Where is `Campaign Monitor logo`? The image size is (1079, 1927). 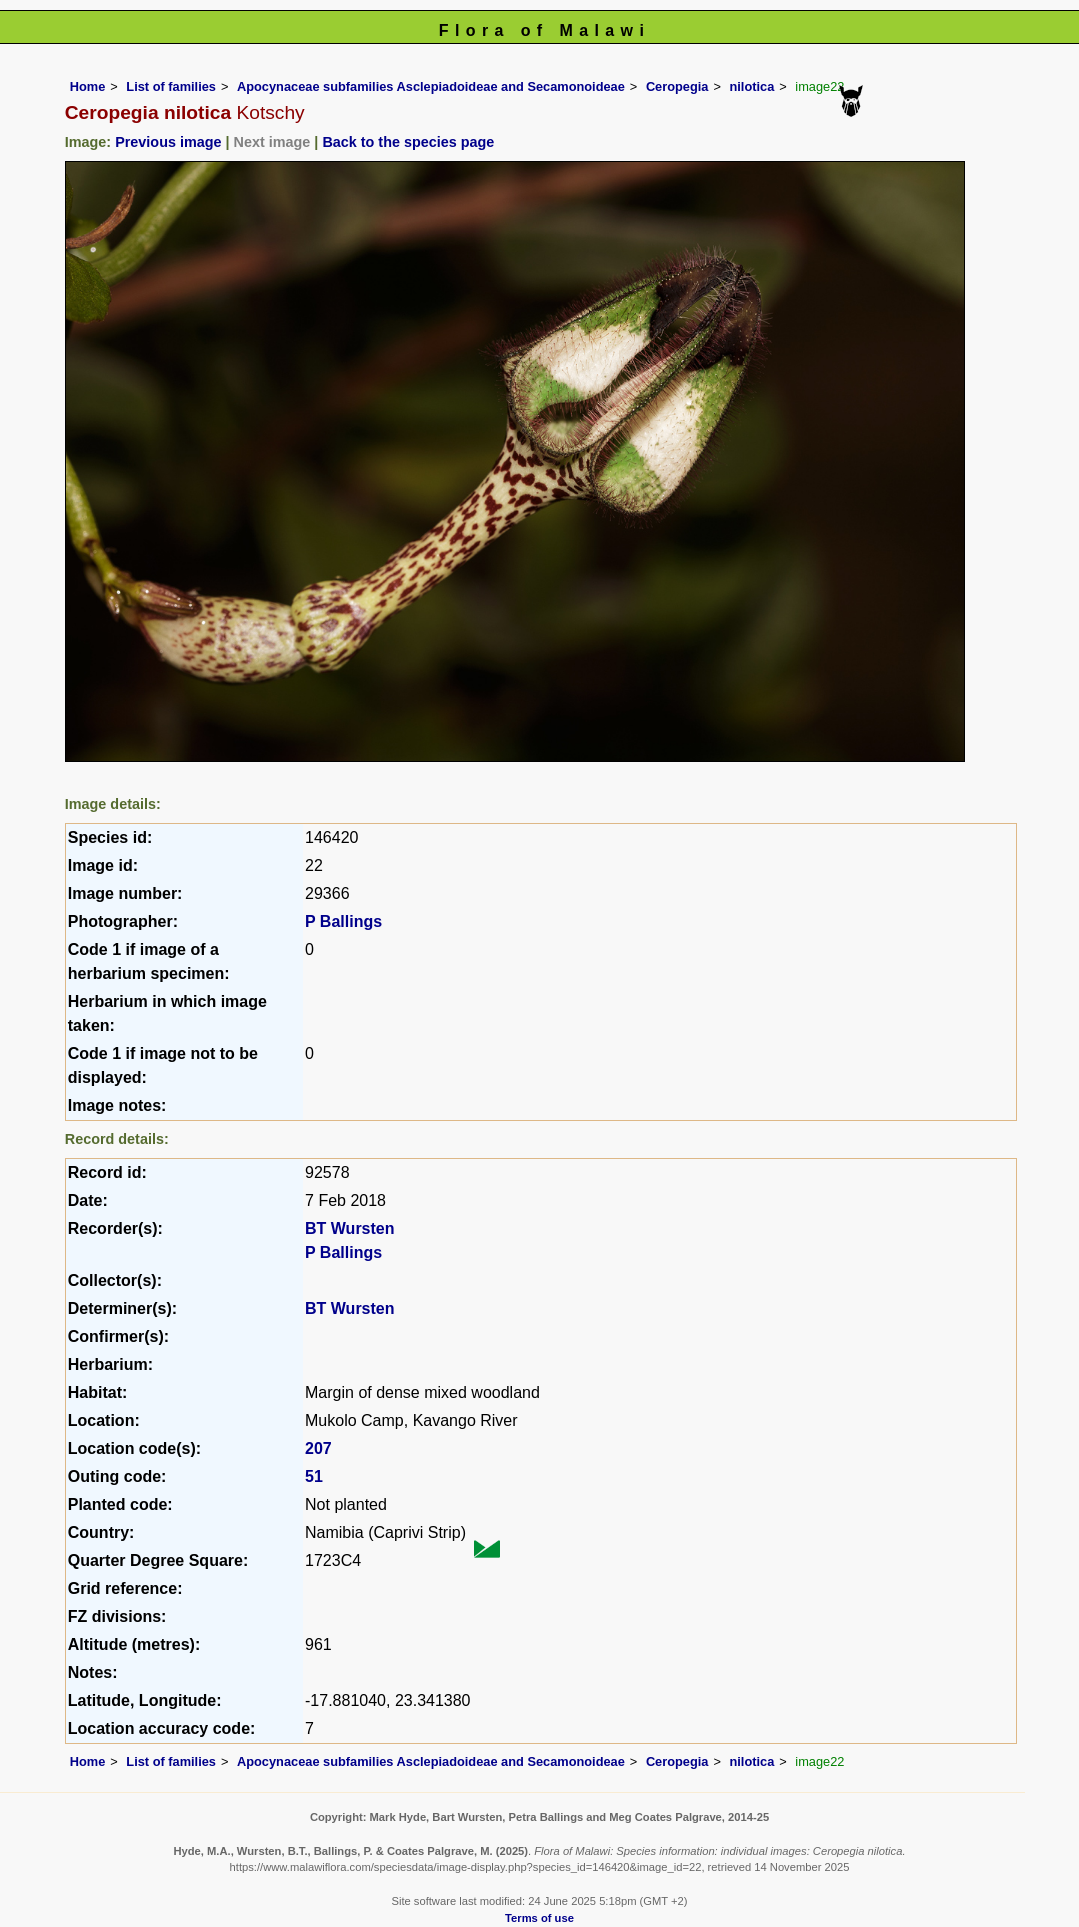 Campaign Monitor logo is located at coordinates (487, 1549).